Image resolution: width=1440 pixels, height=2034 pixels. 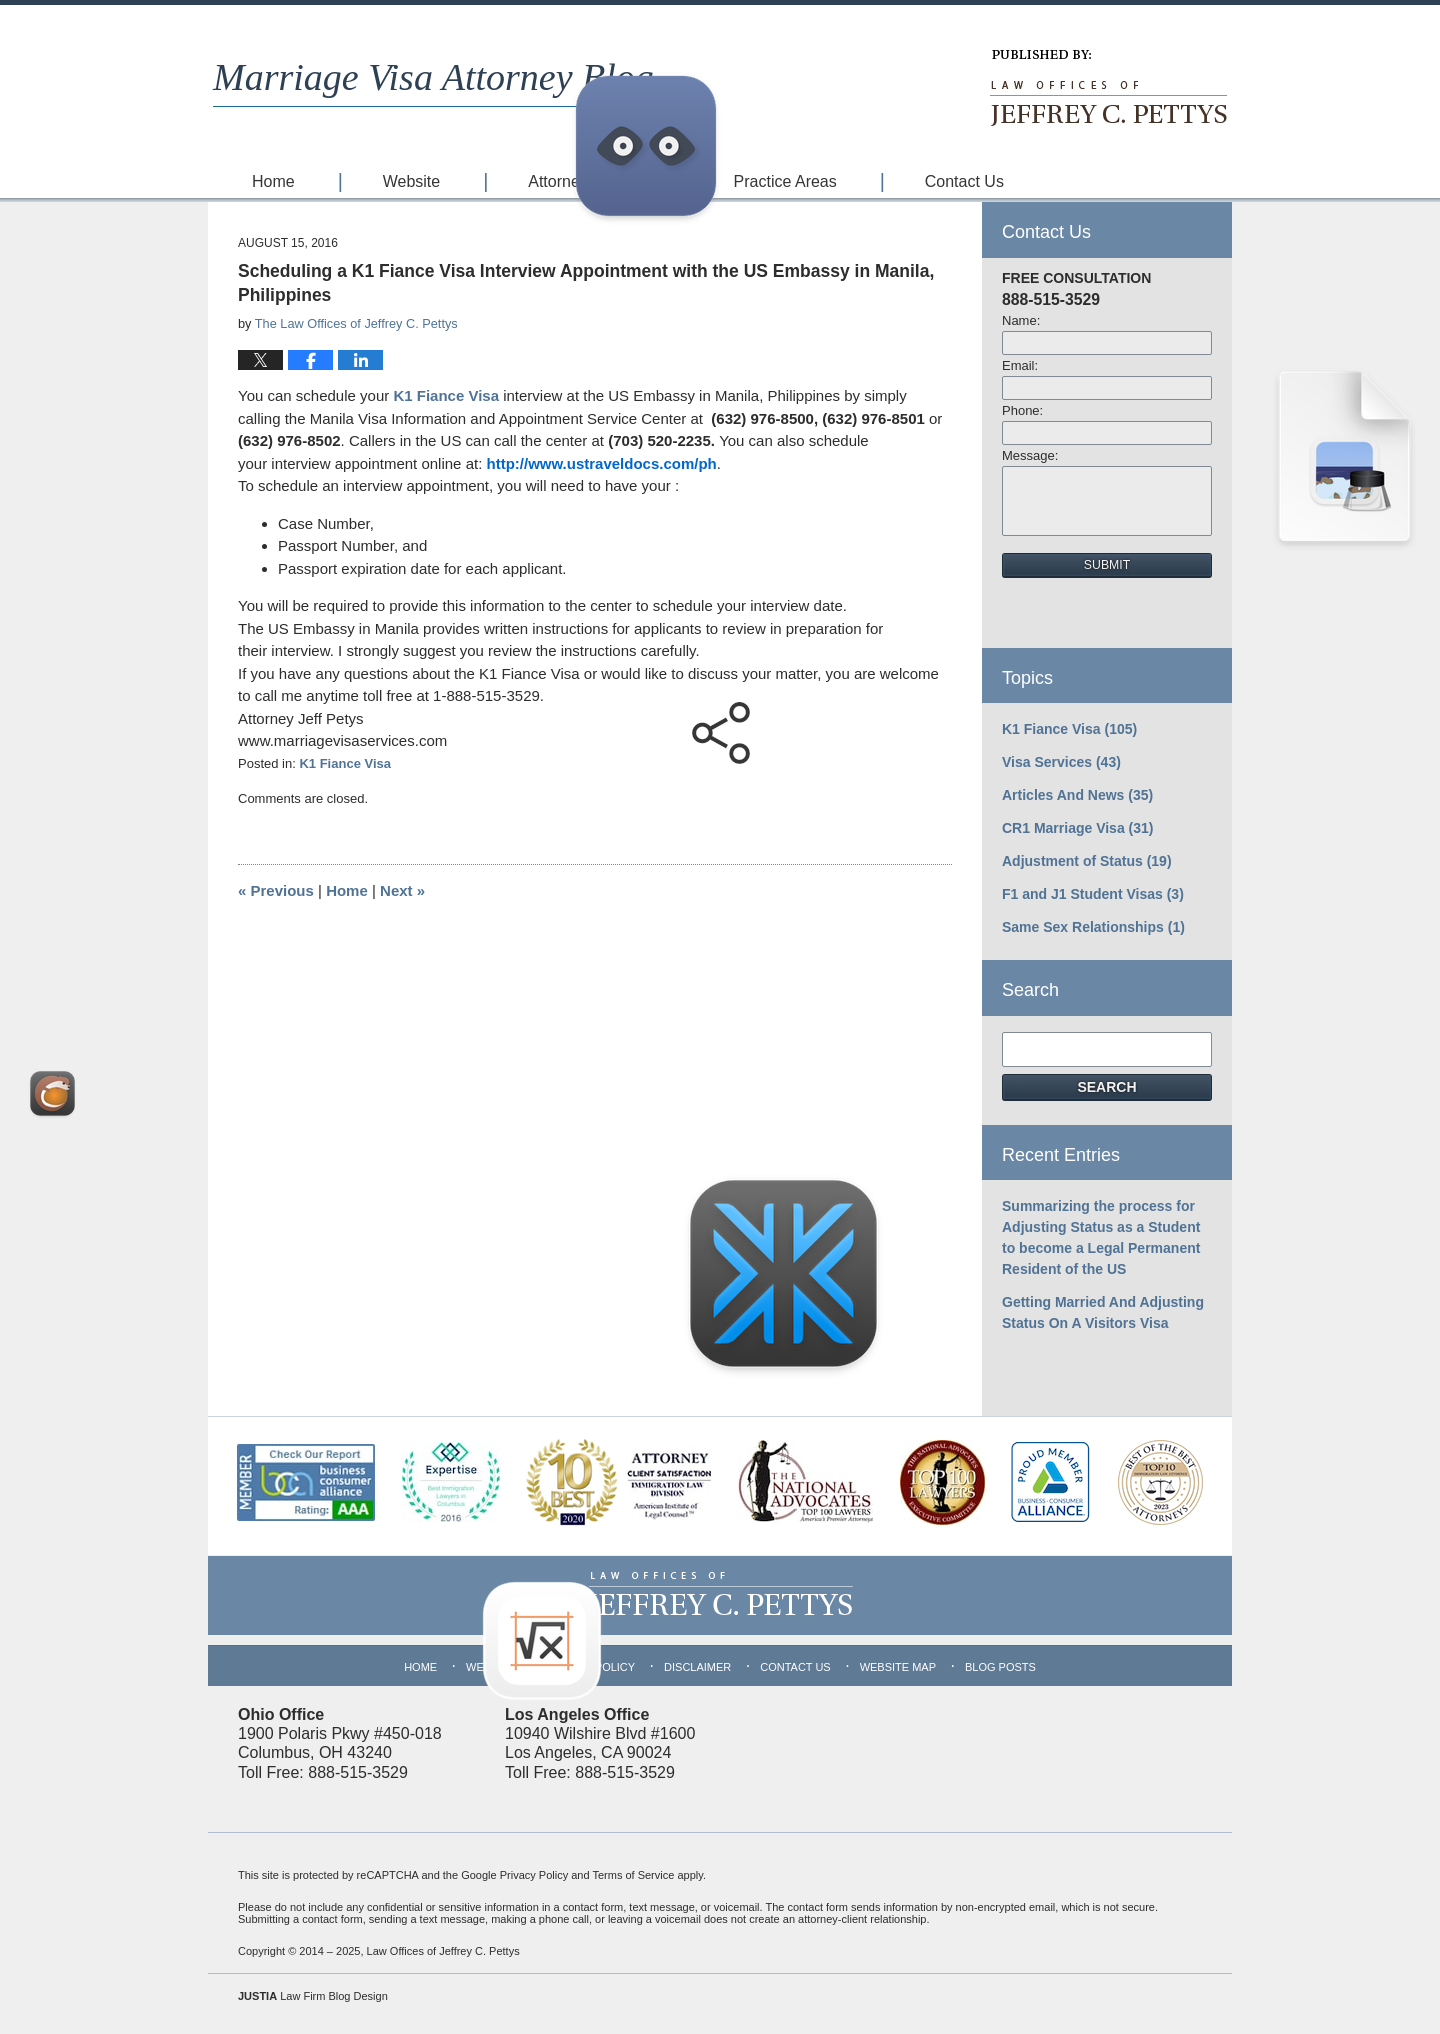 What do you see at coordinates (52, 1093) in the screenshot?
I see `open lutris gaming platform` at bounding box center [52, 1093].